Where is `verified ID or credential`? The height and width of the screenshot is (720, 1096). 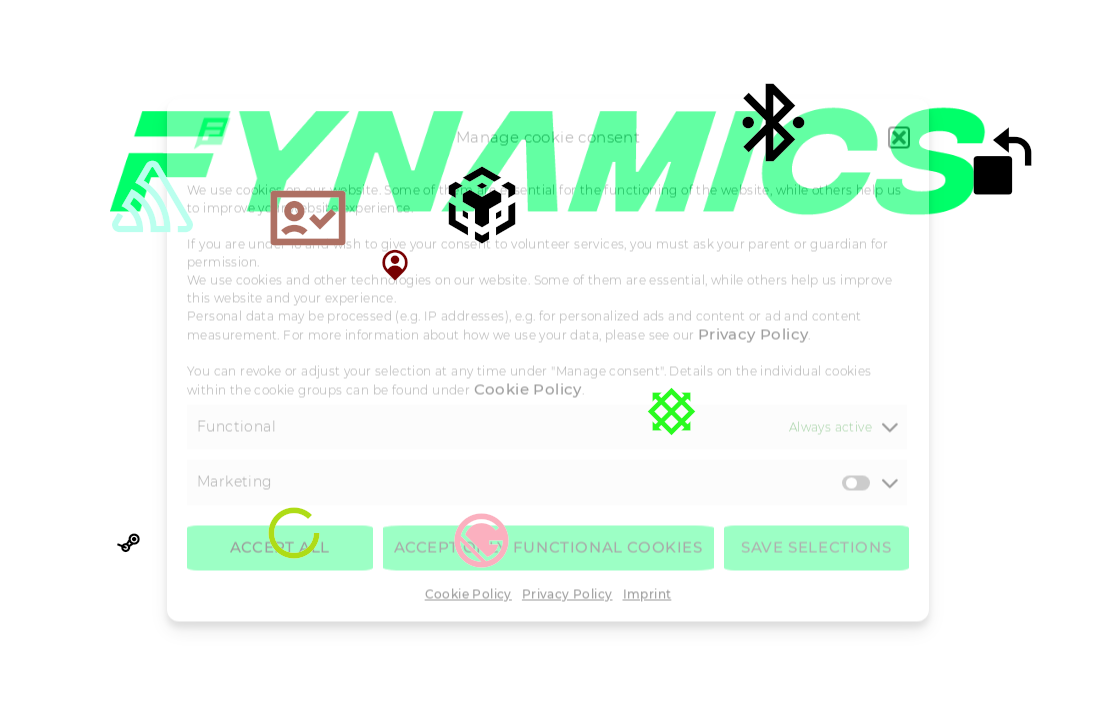 verified ID or credential is located at coordinates (308, 218).